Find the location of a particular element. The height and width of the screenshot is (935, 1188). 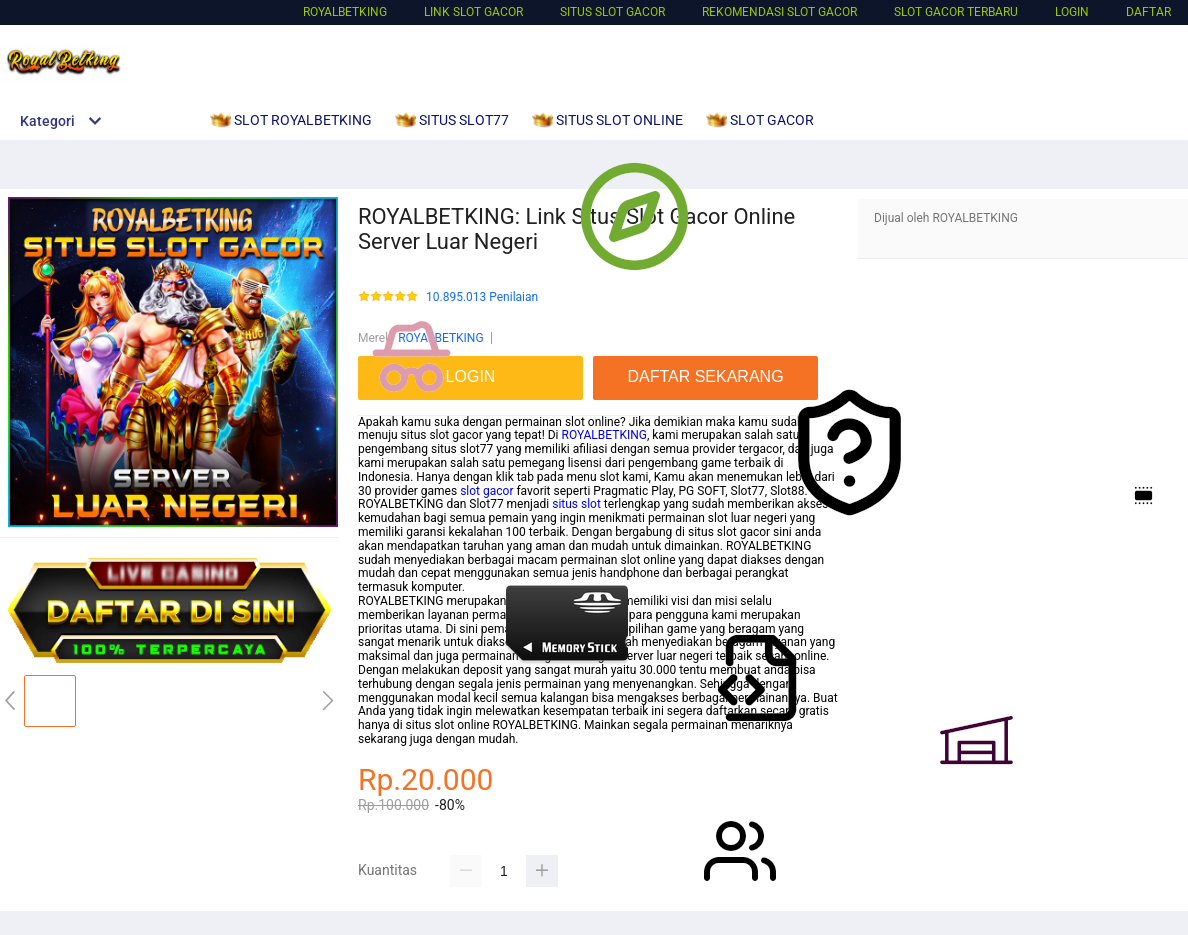

enable incognito or private browsing mode is located at coordinates (411, 356).